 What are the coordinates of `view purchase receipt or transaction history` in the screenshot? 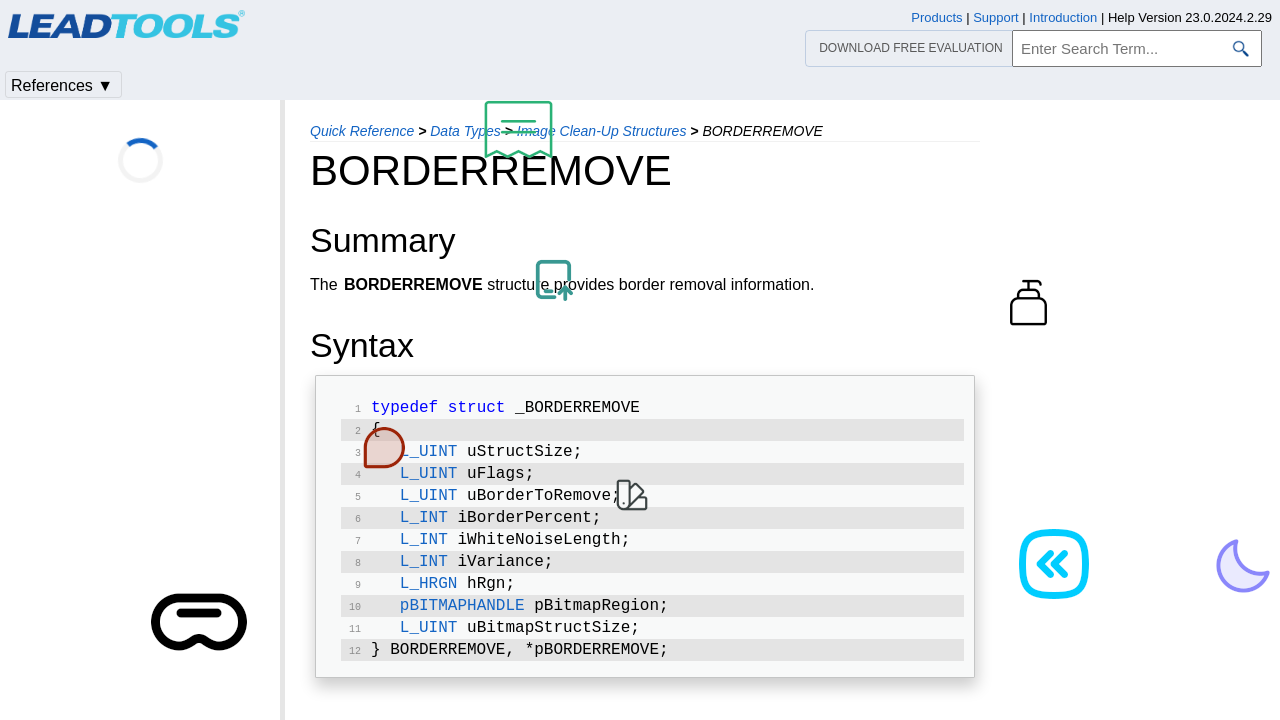 It's located at (518, 129).